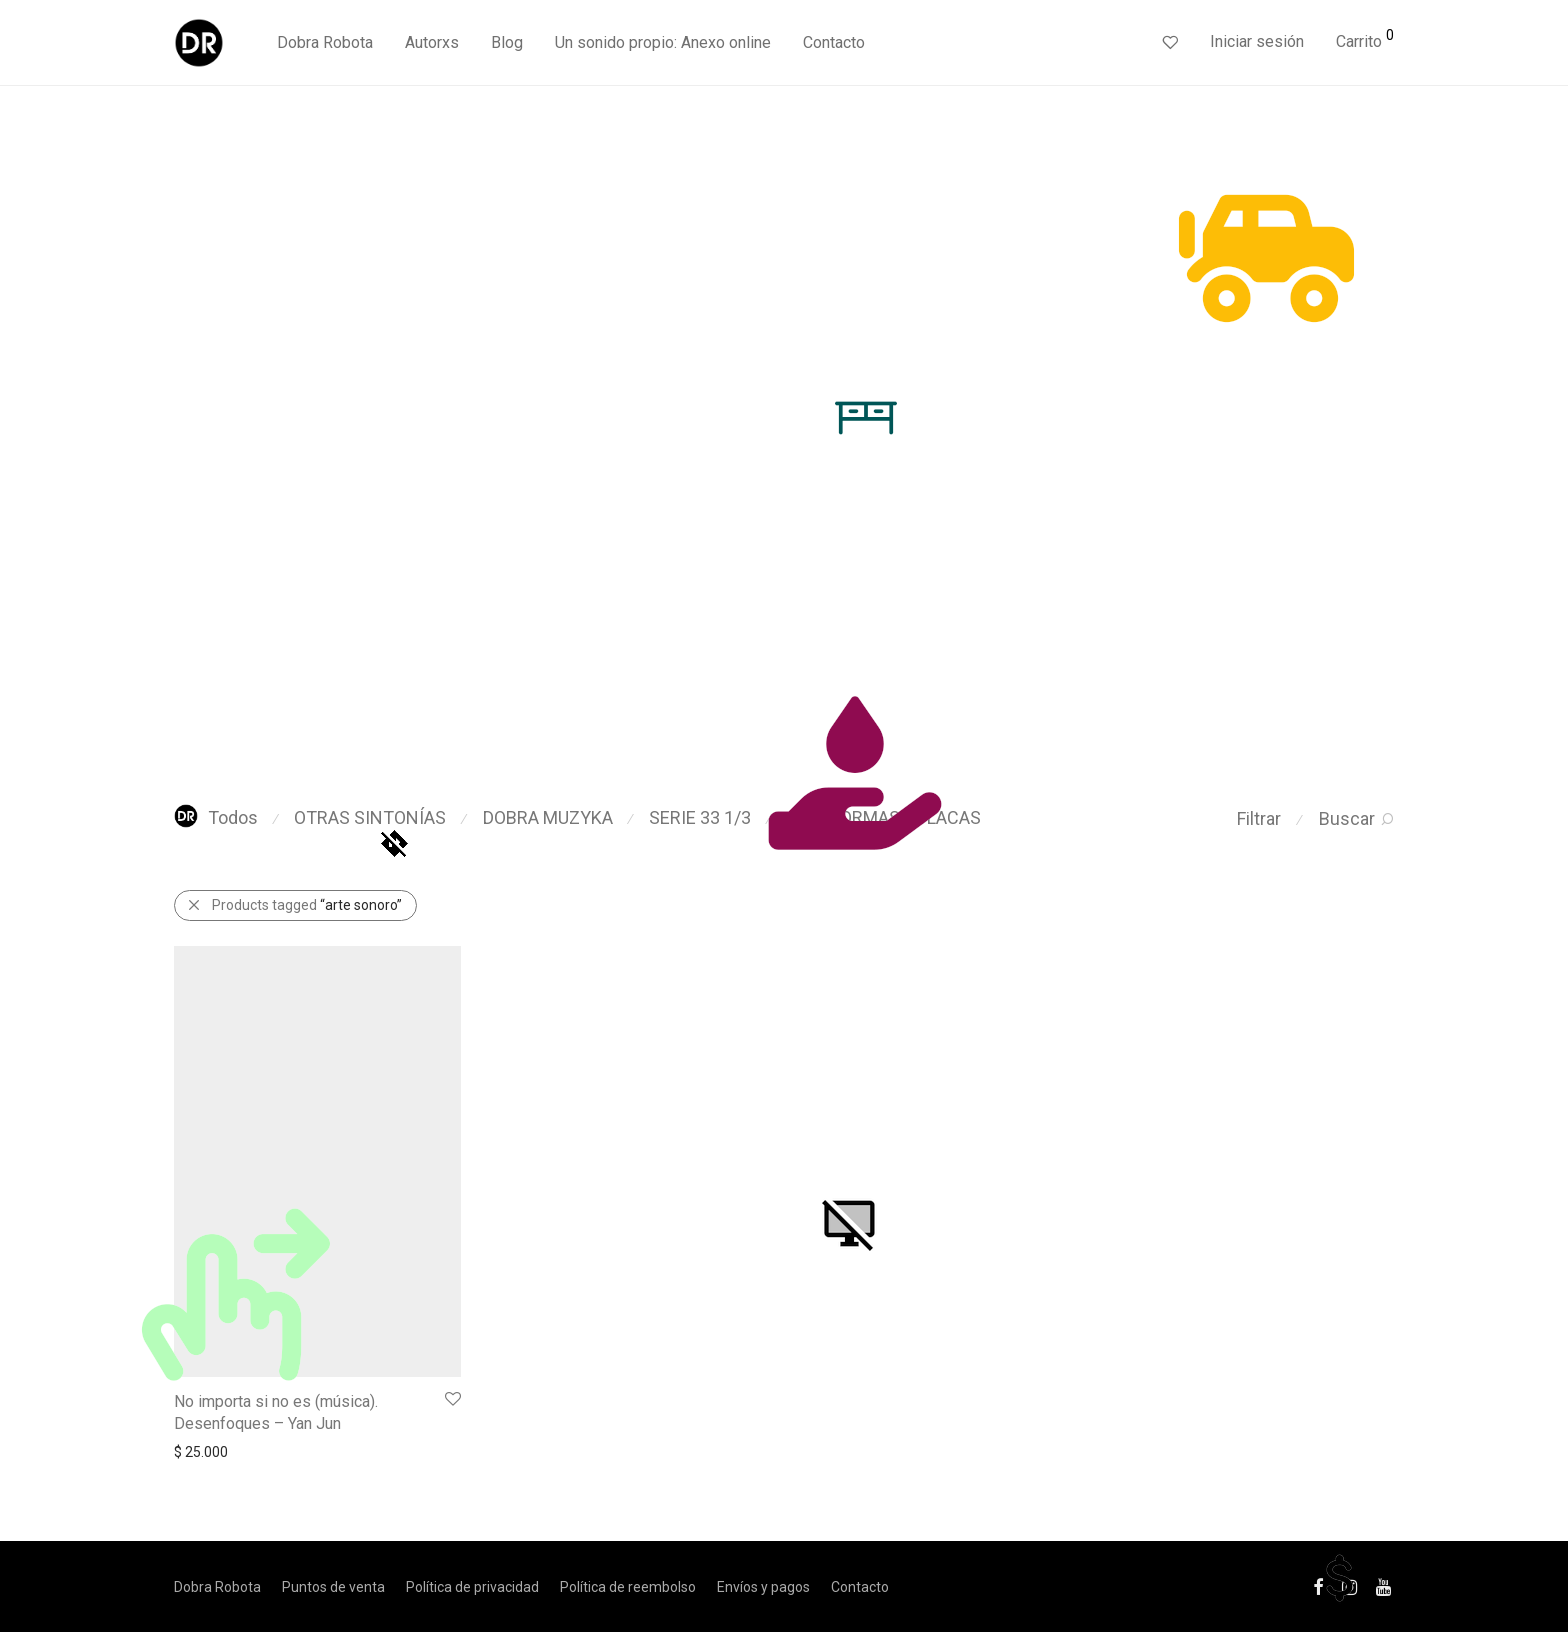 This screenshot has width=1568, height=1632. I want to click on directions are unavailable or disabled, so click(394, 843).